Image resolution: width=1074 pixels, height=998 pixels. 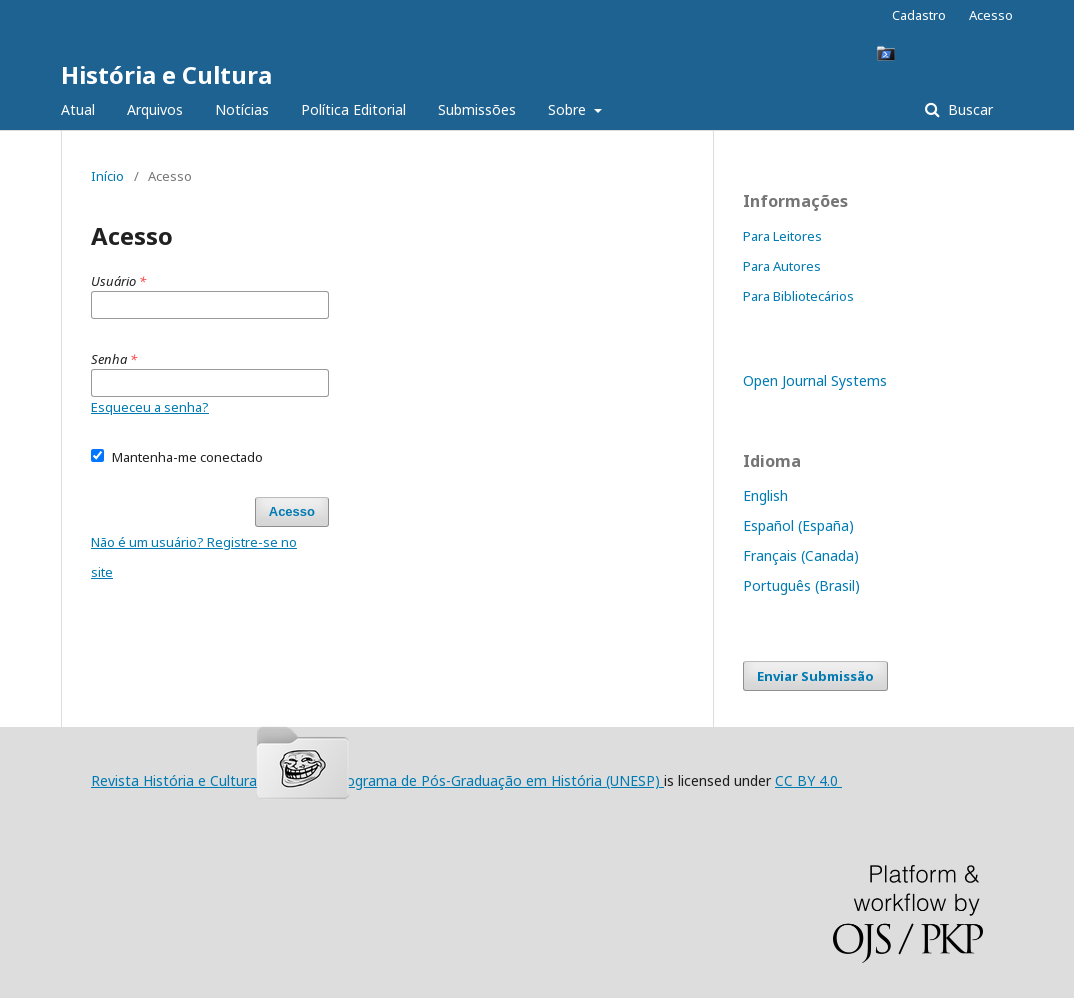 What do you see at coordinates (886, 54) in the screenshot?
I see `open folder containing PowerShell scripts` at bounding box center [886, 54].